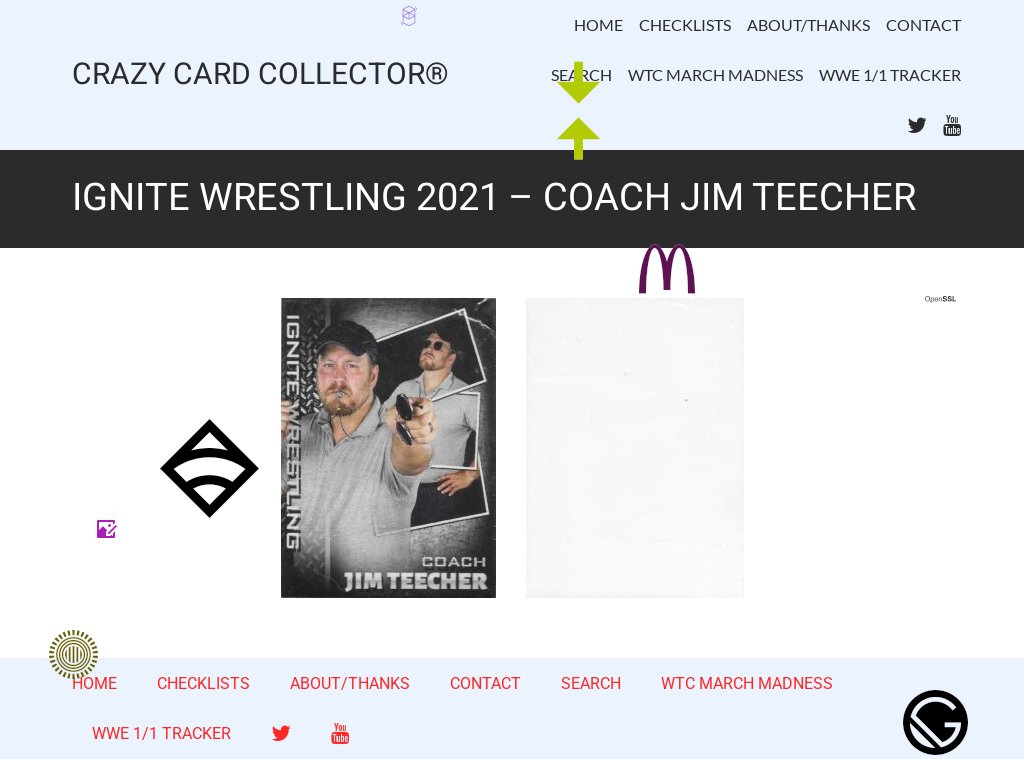  I want to click on sensu monitoring platform logo, so click(209, 468).